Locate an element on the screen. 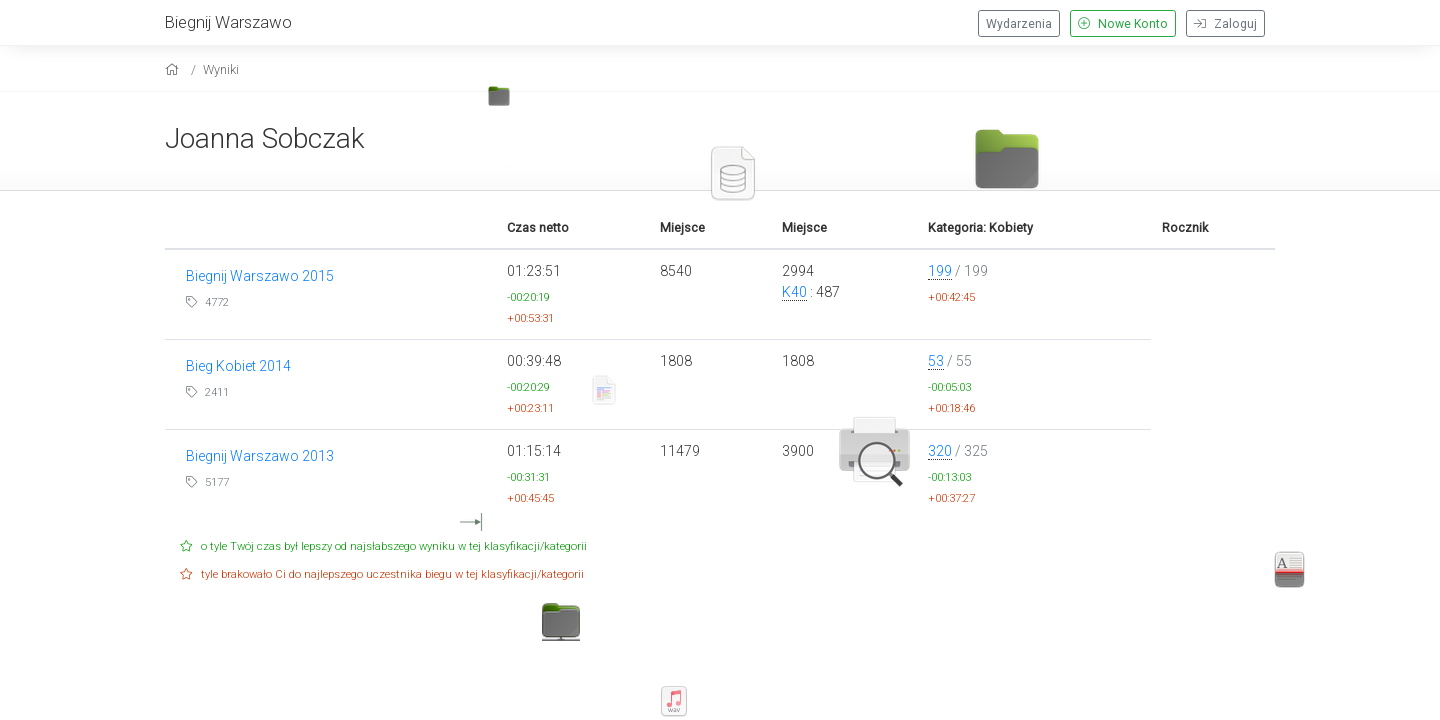  access files stored on a remote server is located at coordinates (561, 622).